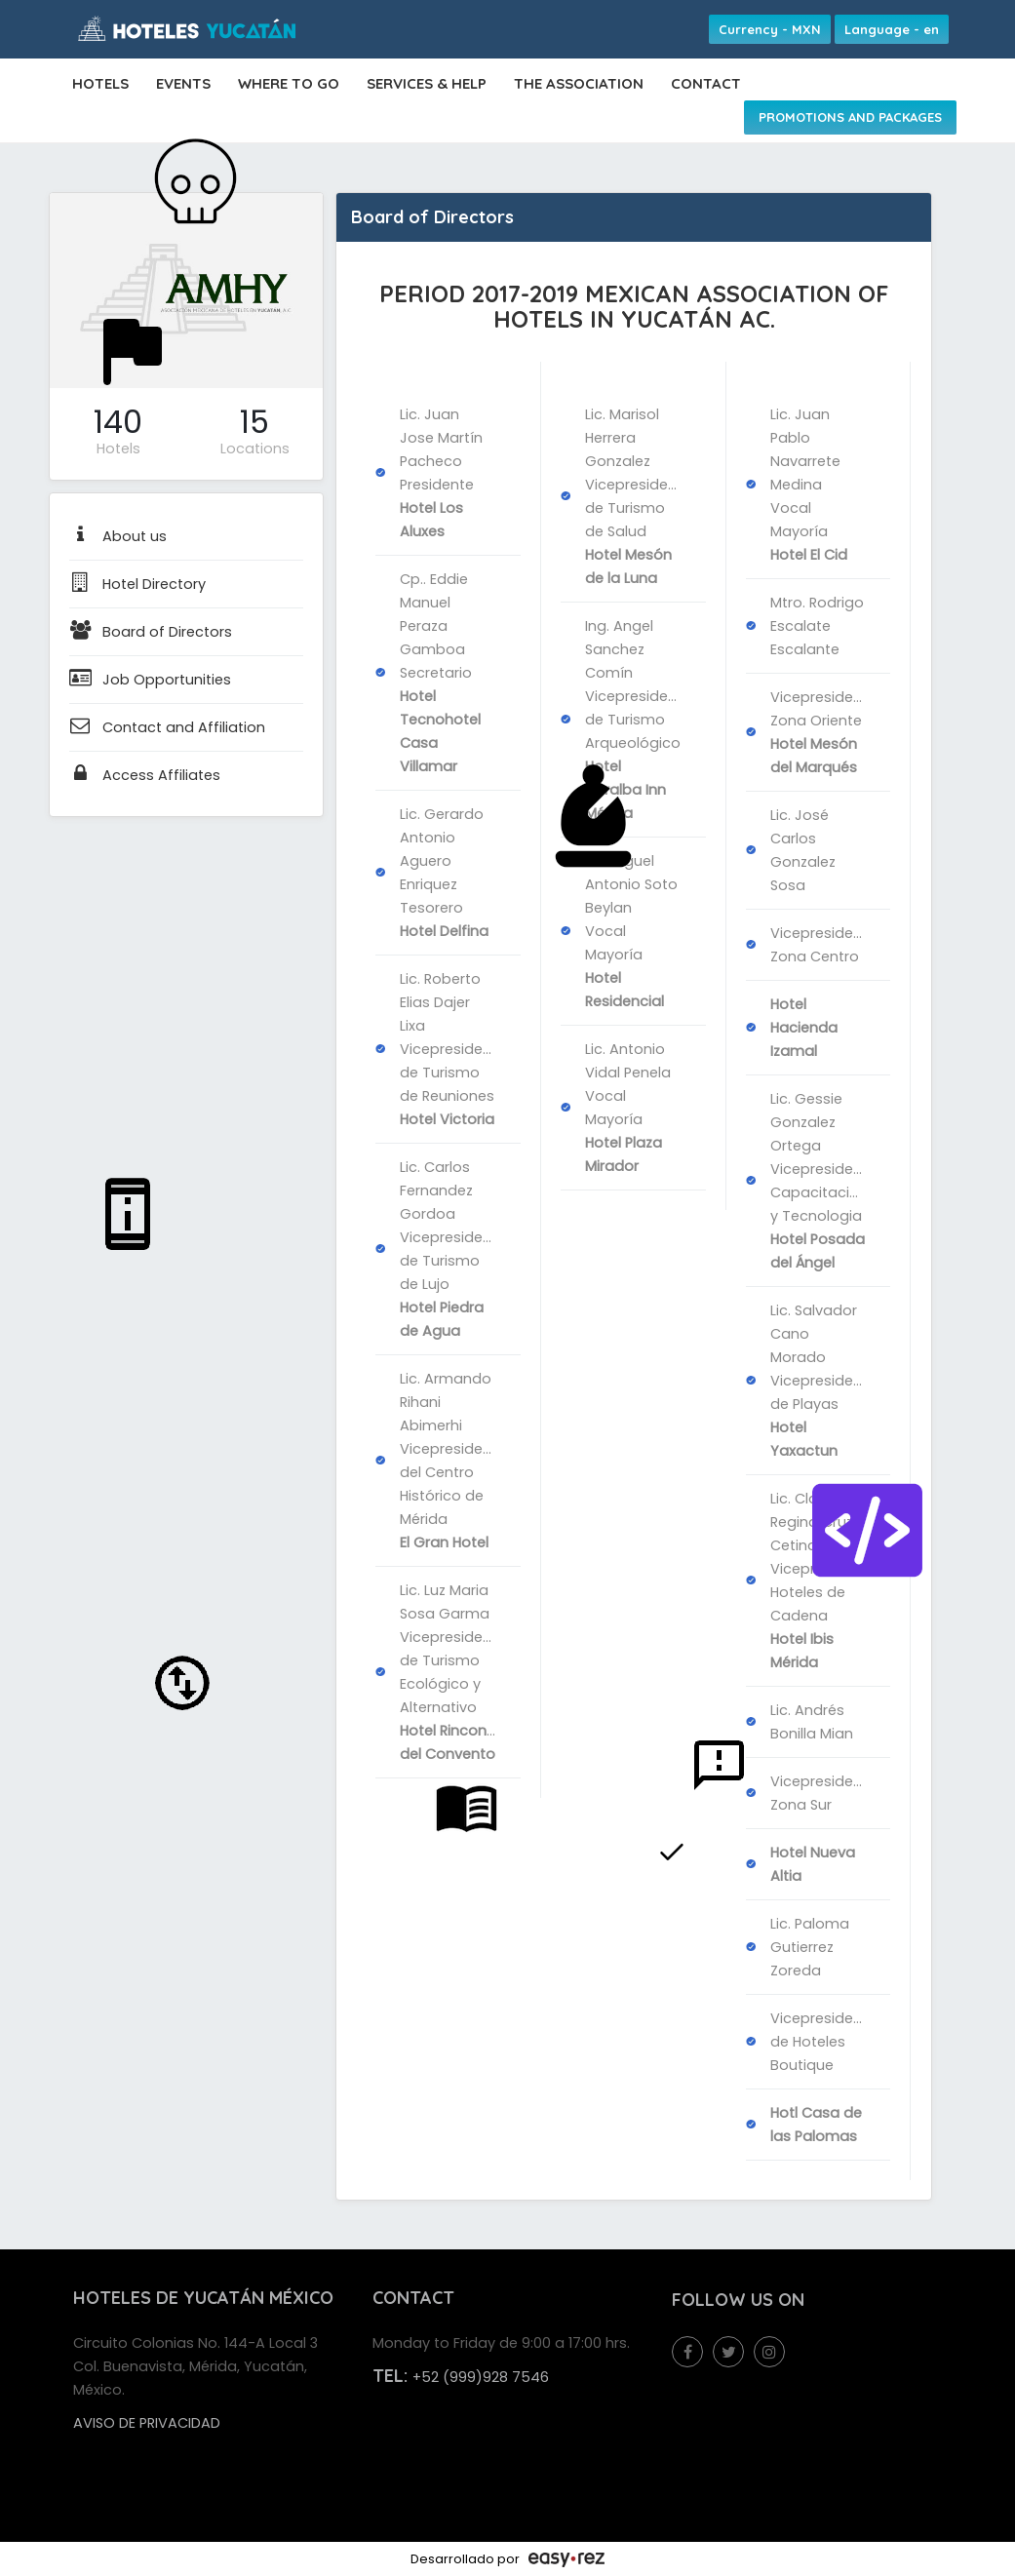  Describe the element at coordinates (131, 350) in the screenshot. I see `flag or mark an item for review` at that location.